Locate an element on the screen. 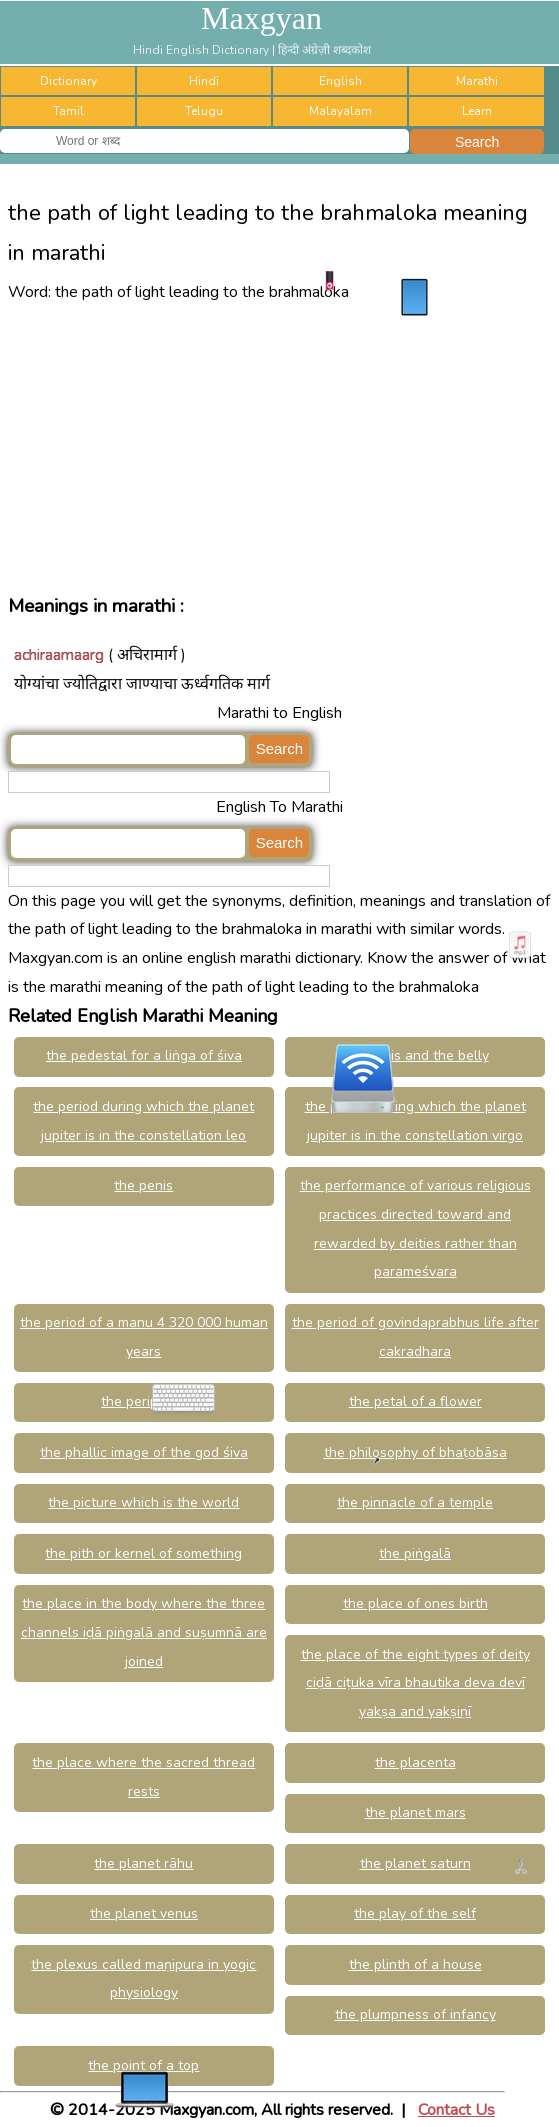 The width and height of the screenshot is (559, 2127). access wireless network storage is located at coordinates (363, 1080).